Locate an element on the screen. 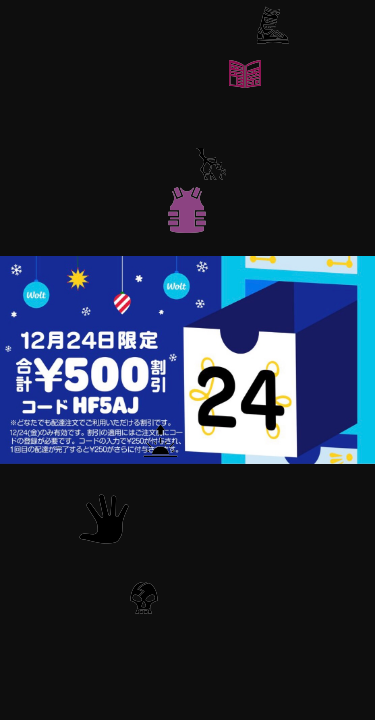 The width and height of the screenshot is (375, 720). indicates sunrise or morning time is located at coordinates (160, 440).